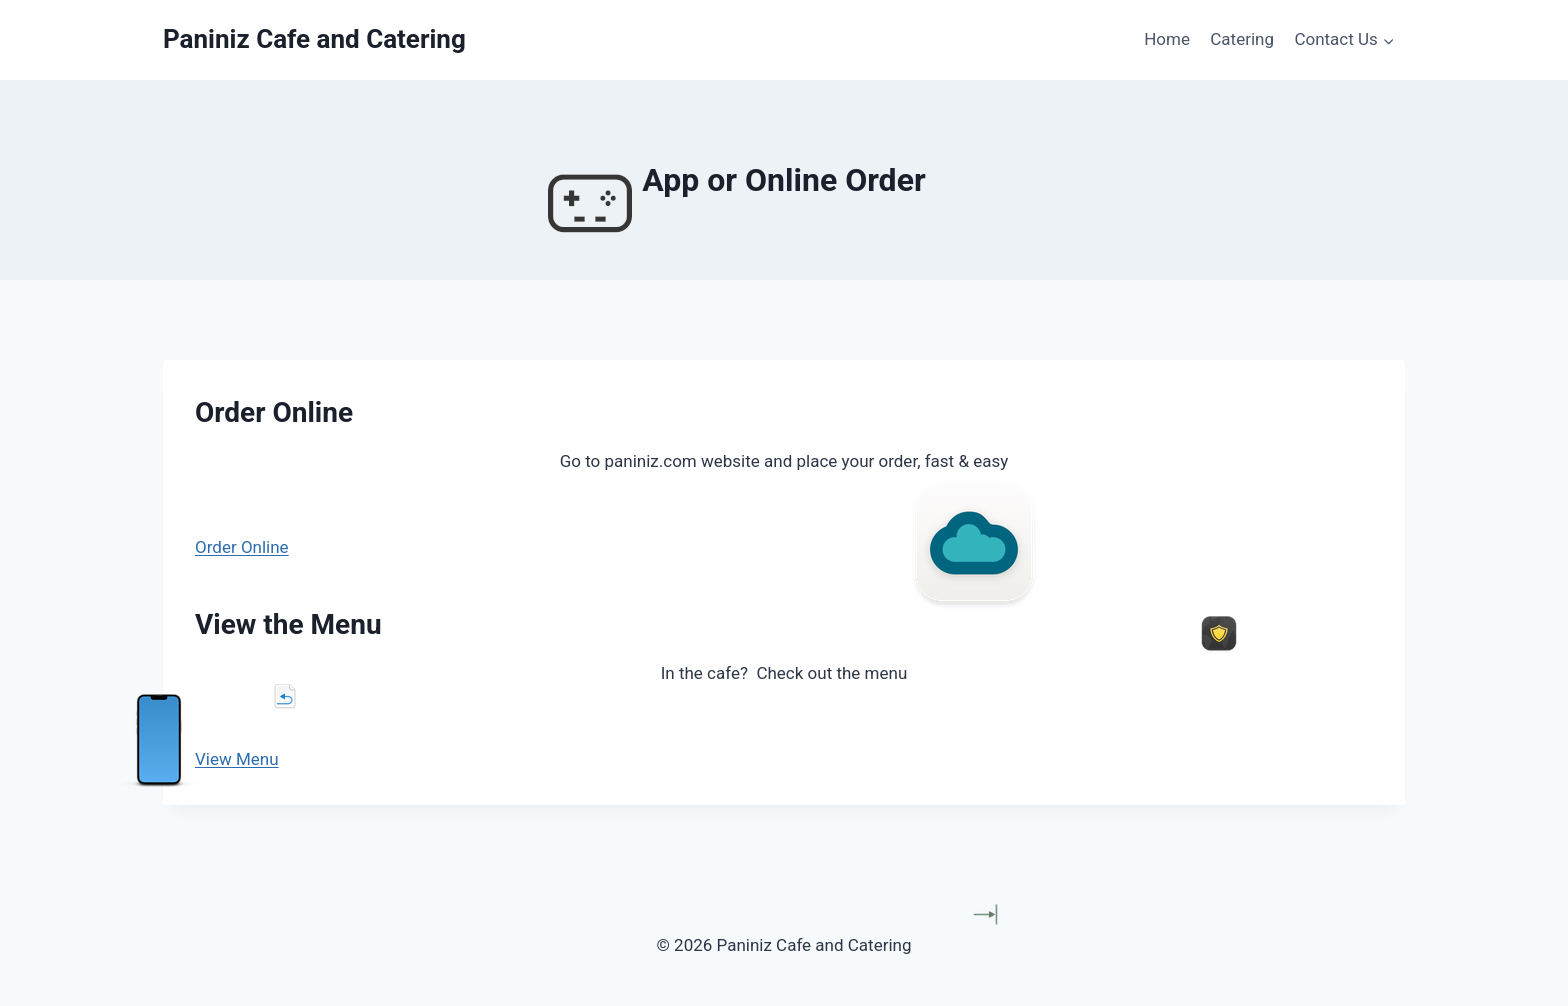 This screenshot has height=1006, width=1568. Describe the element at coordinates (1219, 634) in the screenshot. I see `open vpn settings and preferences` at that location.